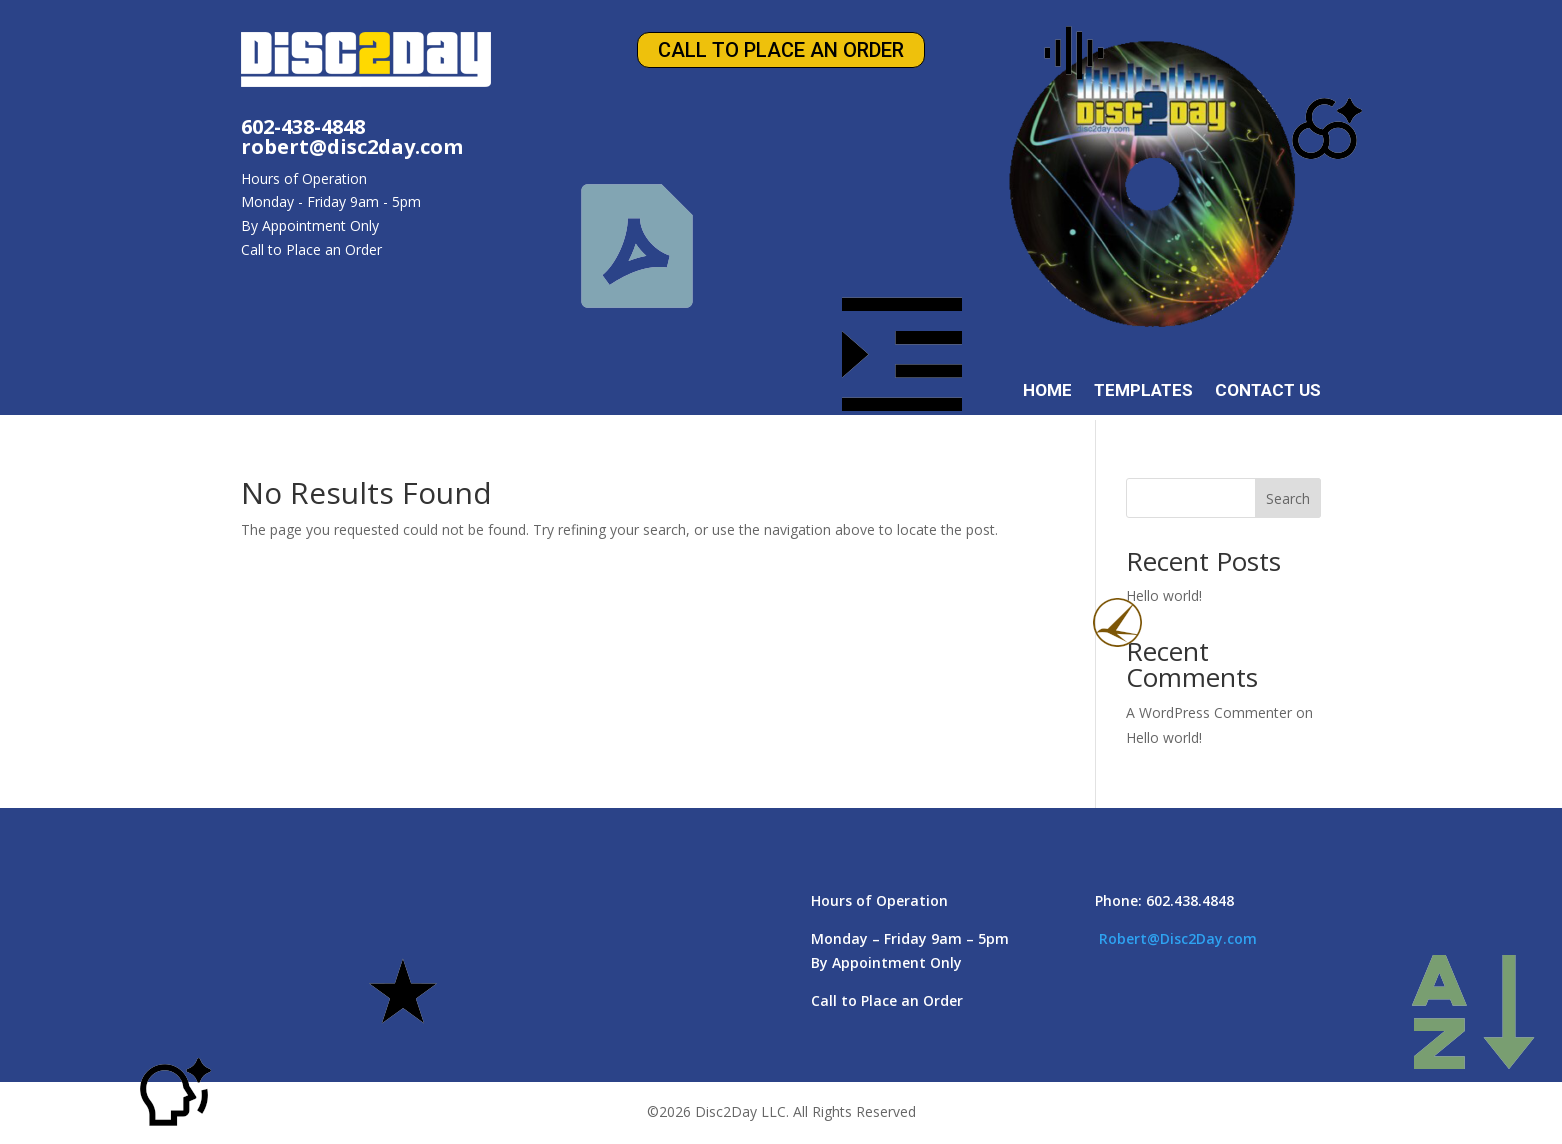 The height and width of the screenshot is (1144, 1562). I want to click on visit ReverbNation profile or website, so click(403, 991).